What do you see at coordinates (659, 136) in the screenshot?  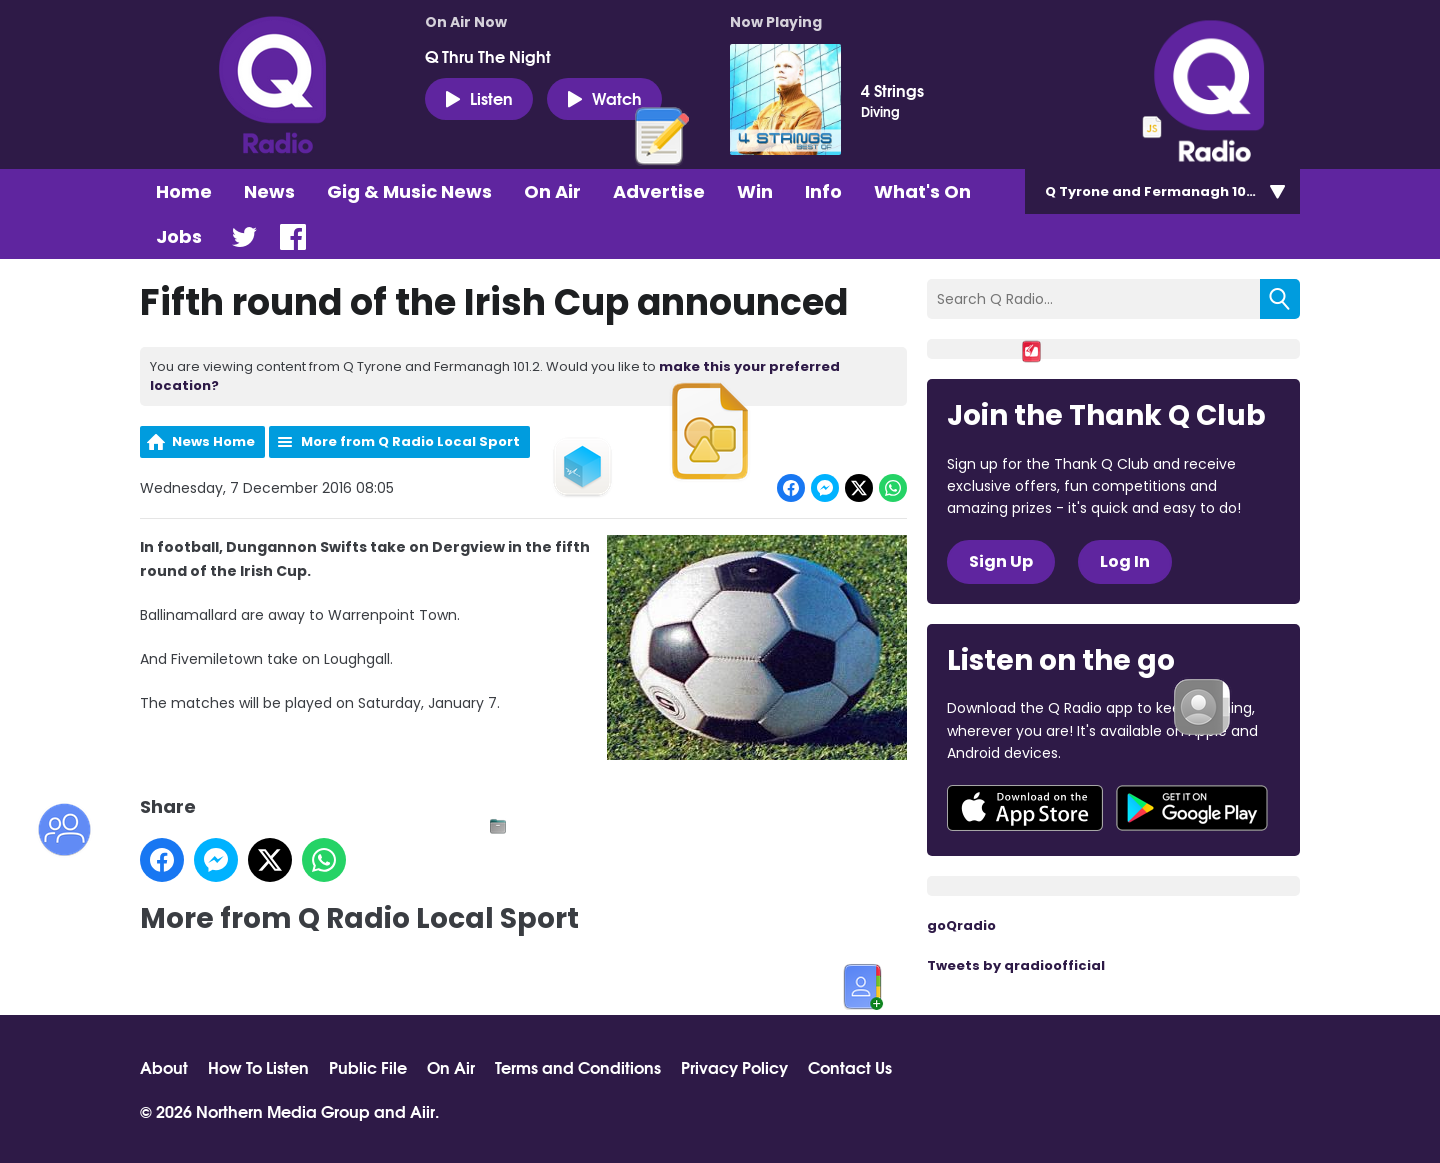 I see `open the text editor application` at bounding box center [659, 136].